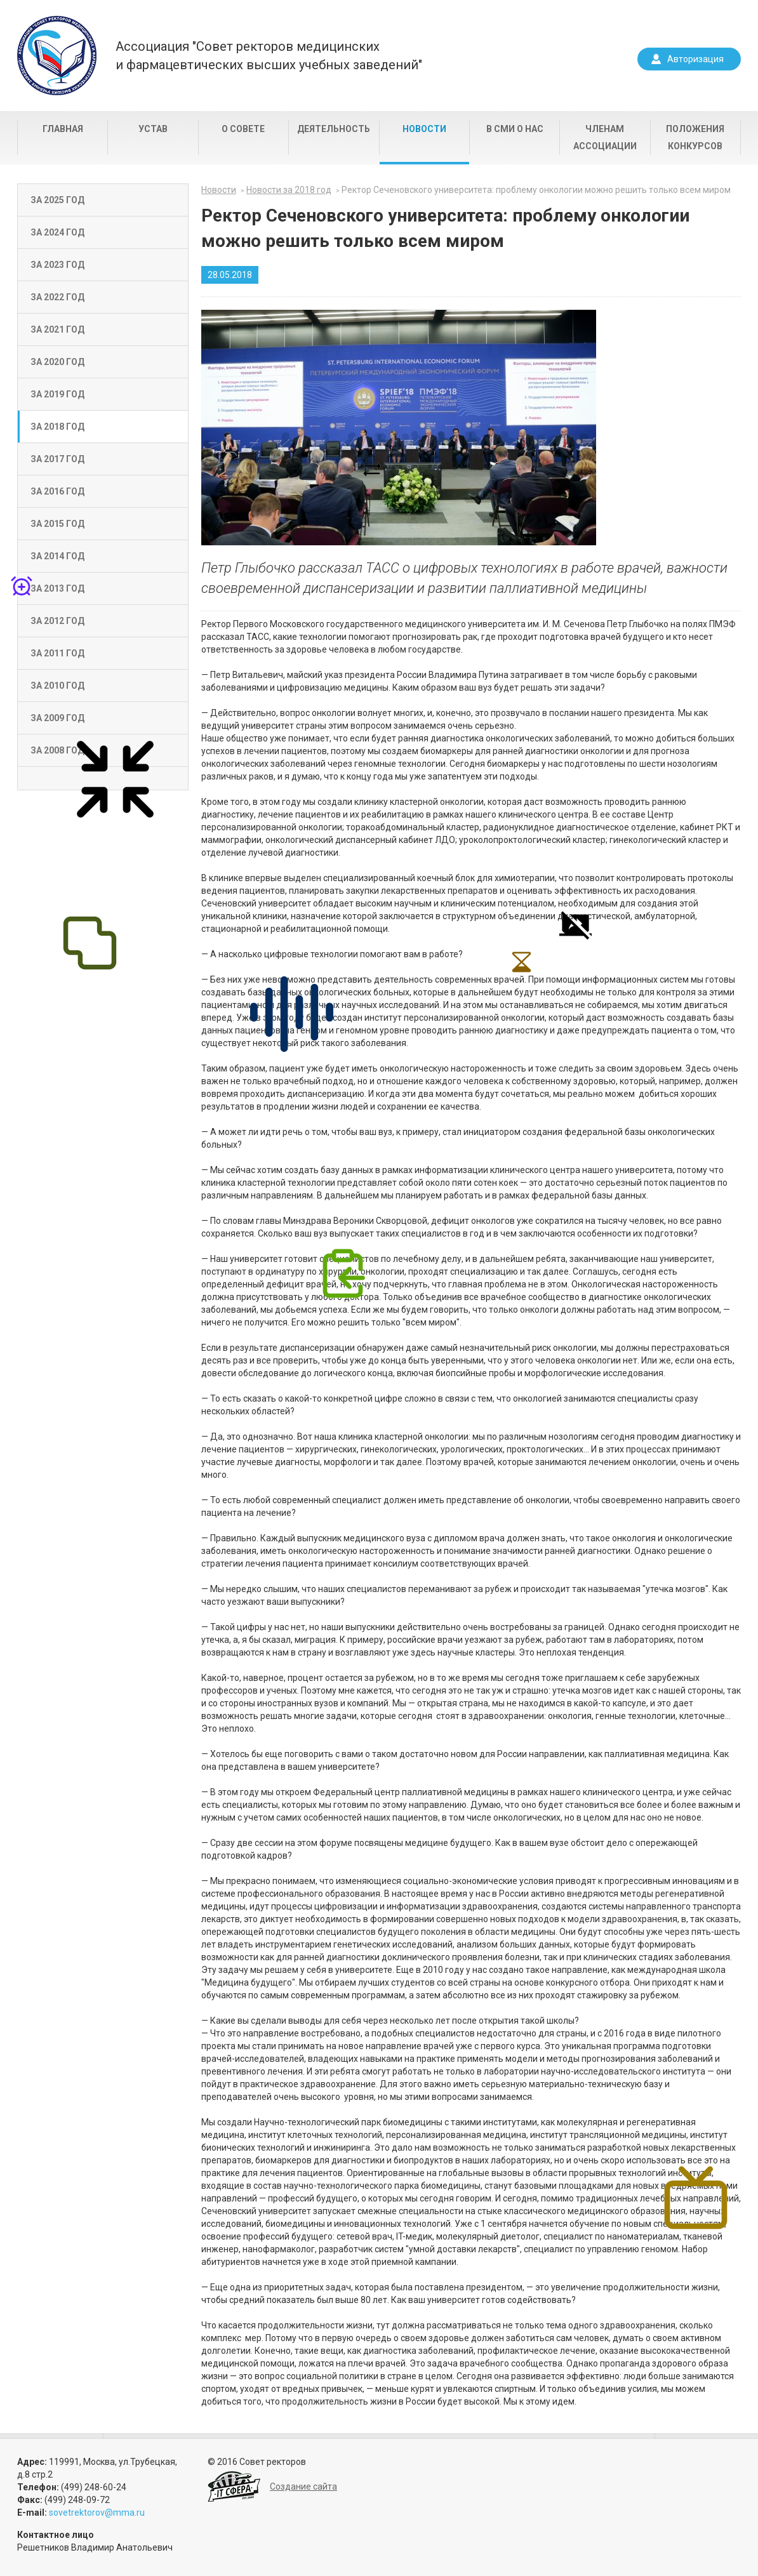  What do you see at coordinates (90, 943) in the screenshot?
I see `merge or combine selected items` at bounding box center [90, 943].